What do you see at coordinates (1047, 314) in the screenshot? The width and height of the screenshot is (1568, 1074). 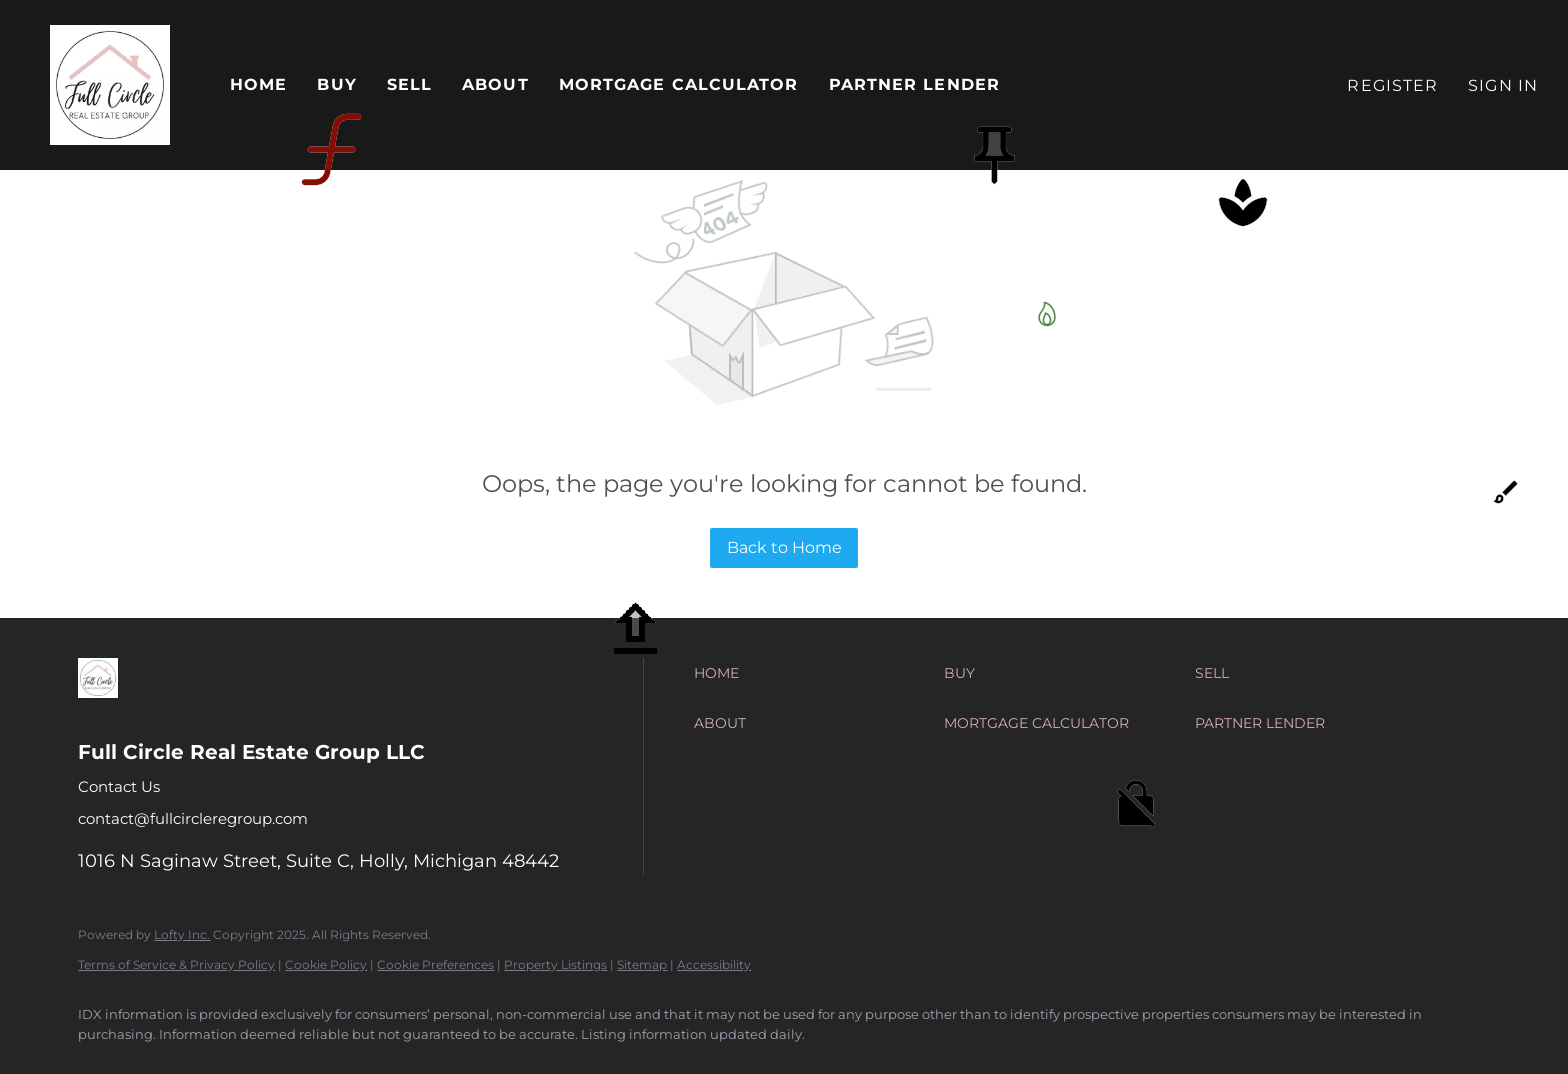 I see `view trending or hot content` at bounding box center [1047, 314].